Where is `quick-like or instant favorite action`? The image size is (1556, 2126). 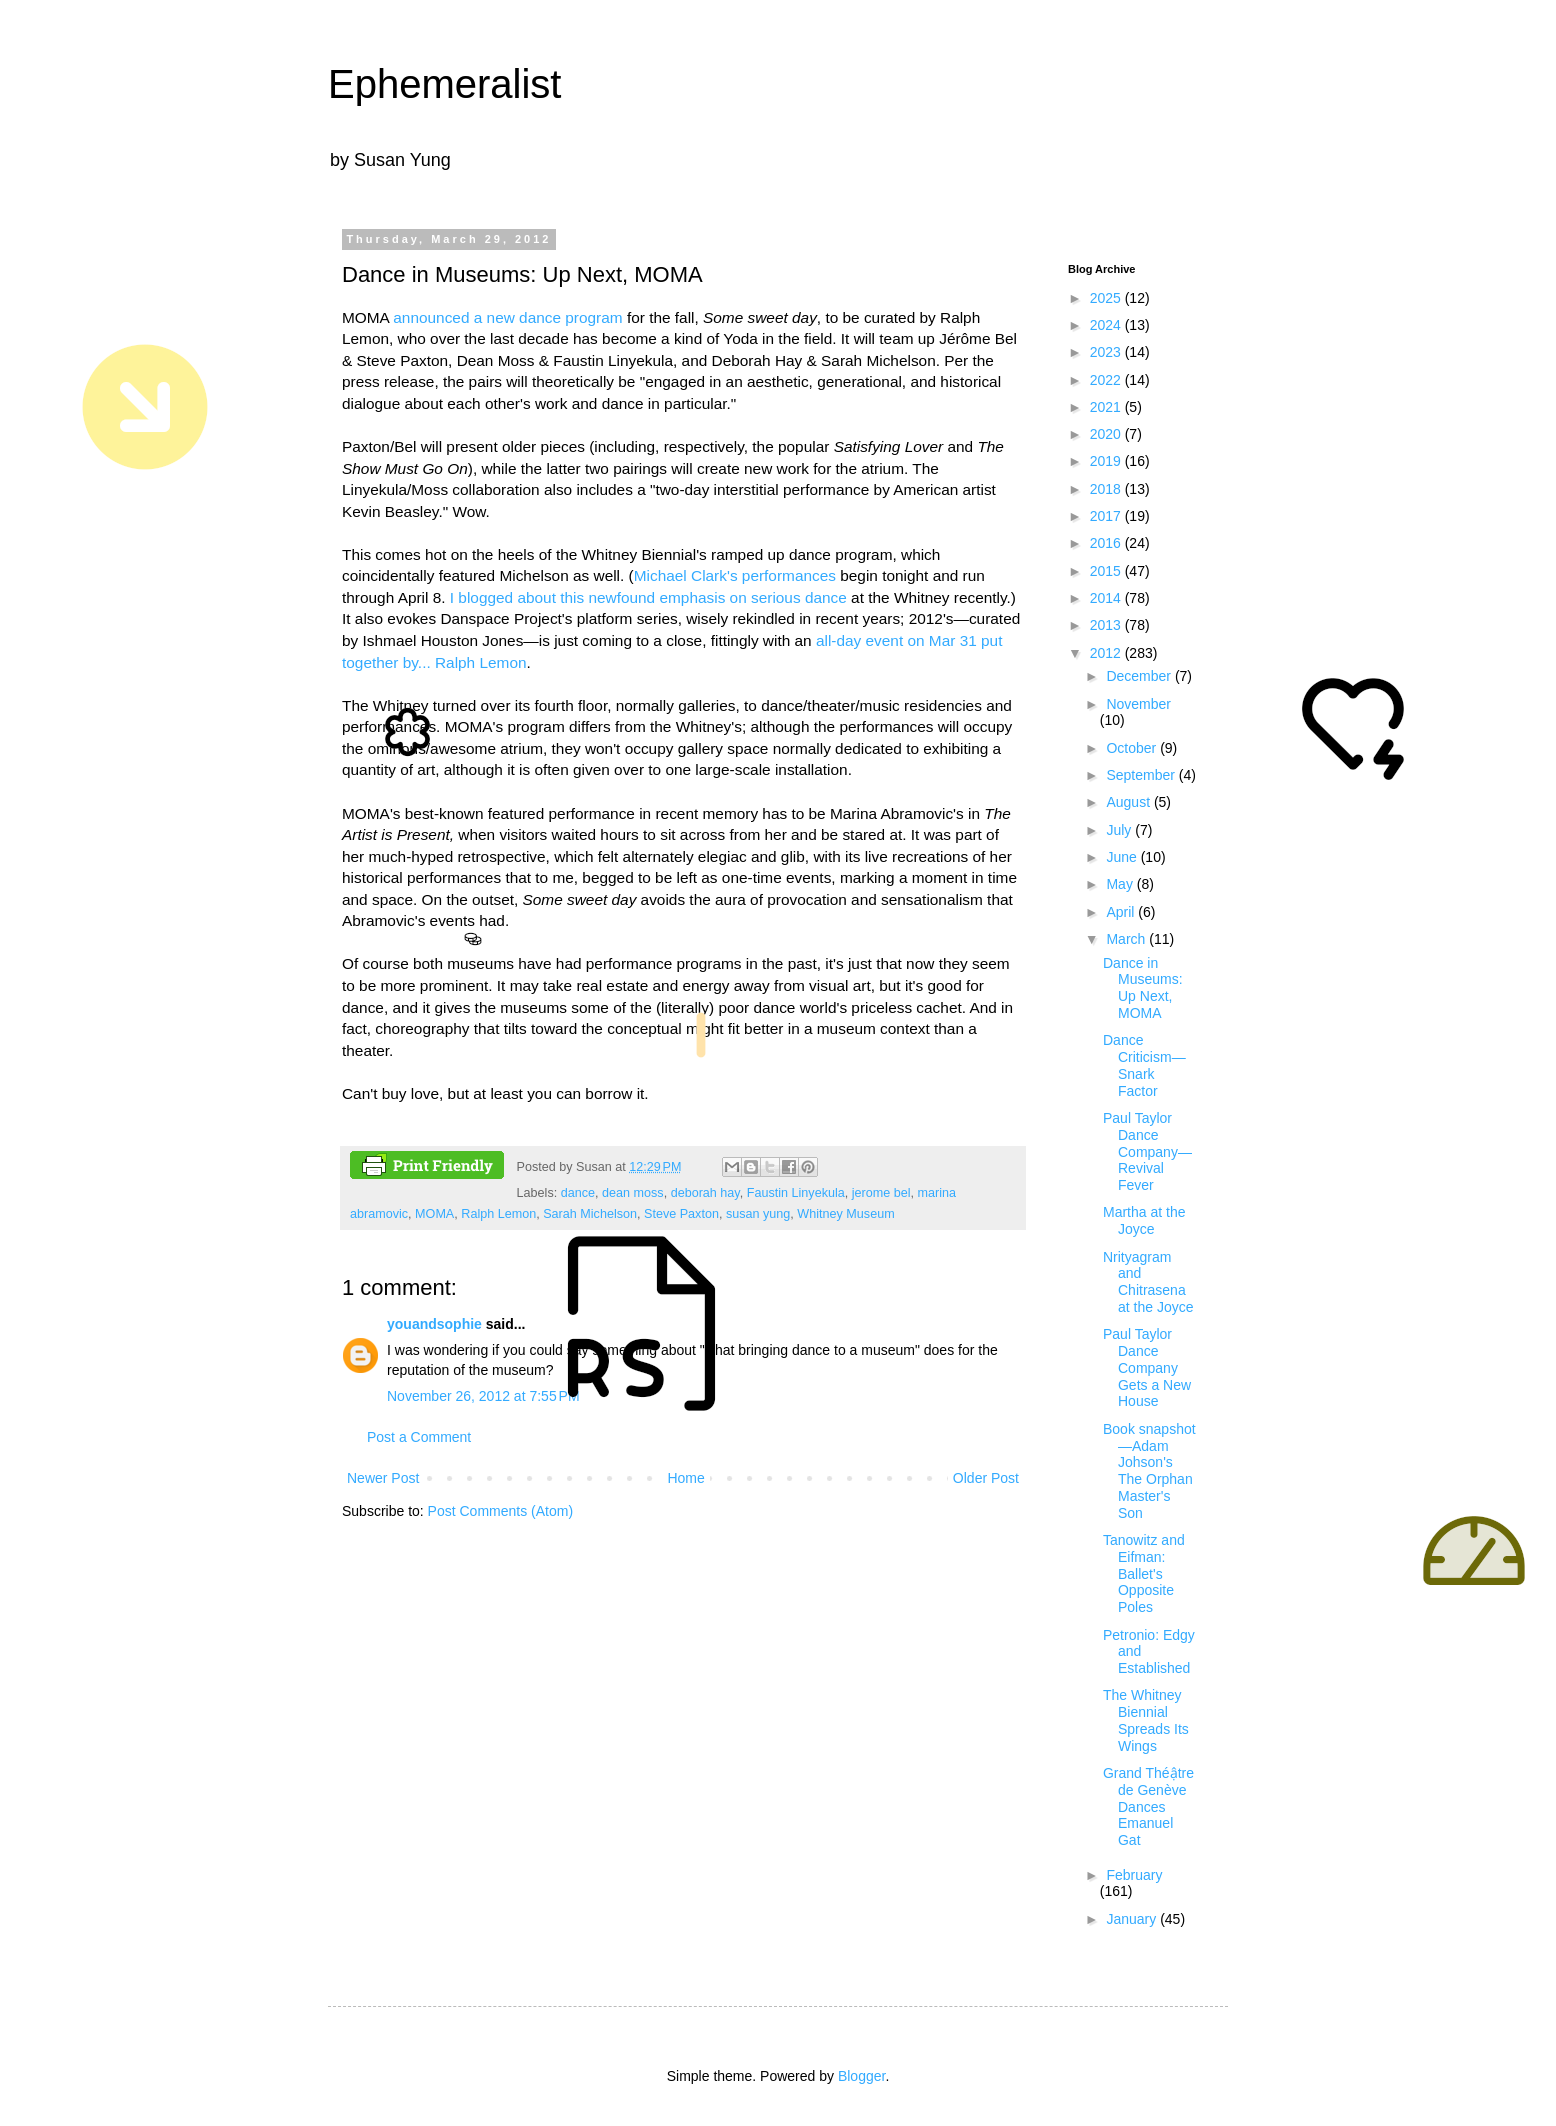
quick-like or instant favorite action is located at coordinates (1353, 724).